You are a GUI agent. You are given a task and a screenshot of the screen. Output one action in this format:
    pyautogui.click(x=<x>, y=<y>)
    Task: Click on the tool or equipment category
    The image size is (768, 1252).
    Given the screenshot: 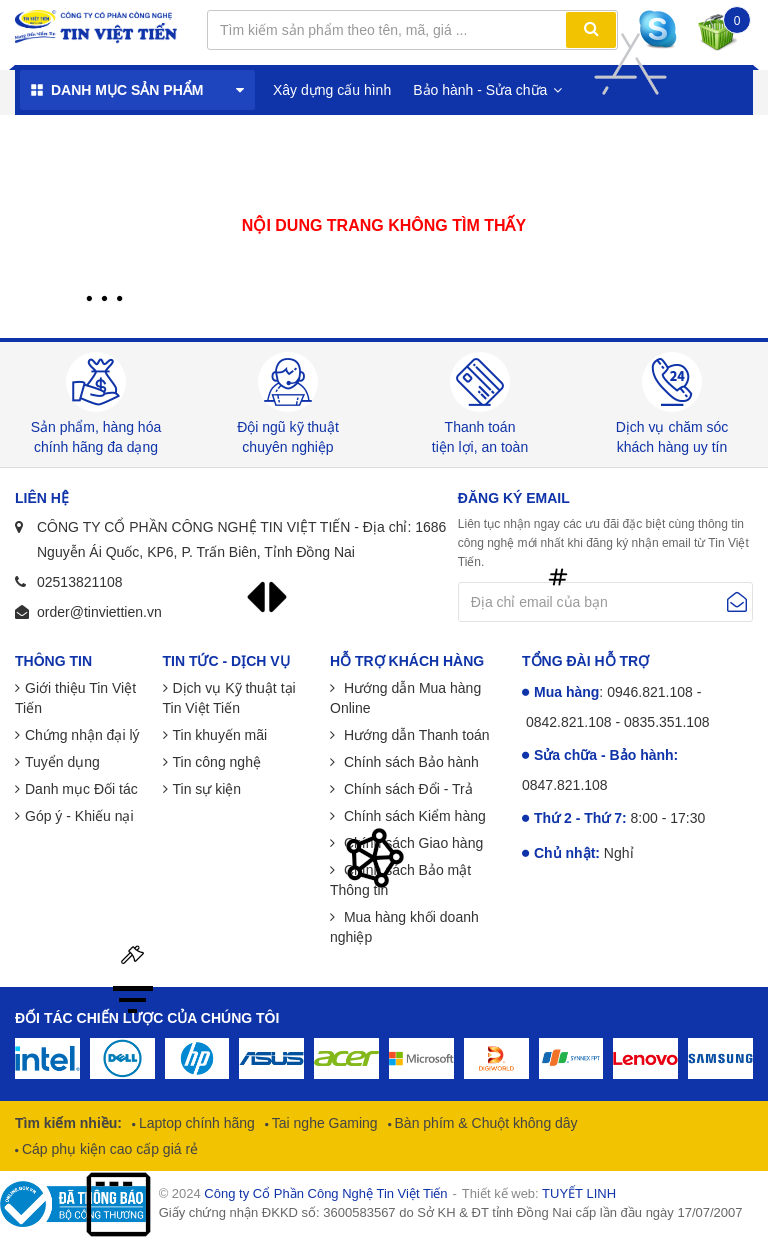 What is the action you would take?
    pyautogui.click(x=132, y=955)
    